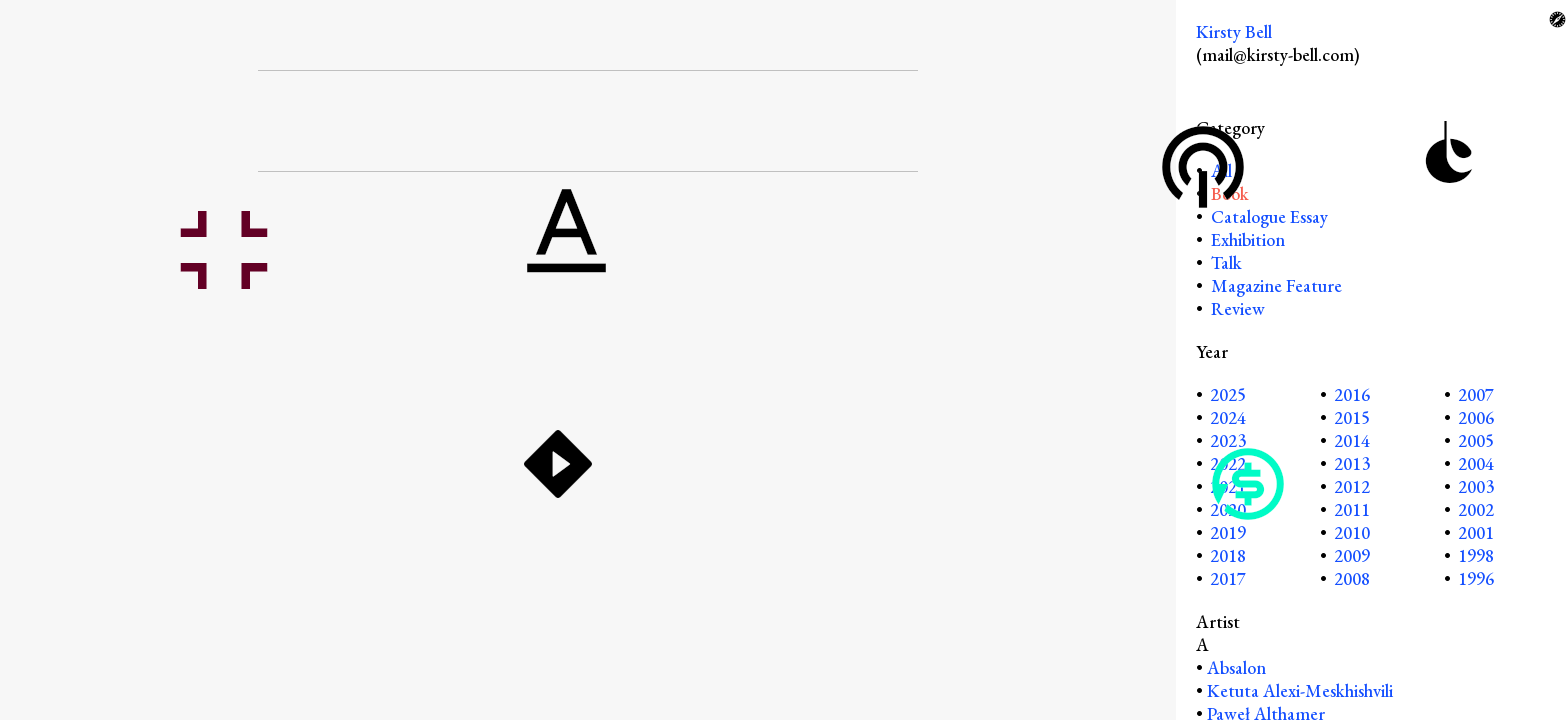 The image size is (1568, 720). What do you see at coordinates (558, 464) in the screenshot?
I see `open Stremio media streaming app` at bounding box center [558, 464].